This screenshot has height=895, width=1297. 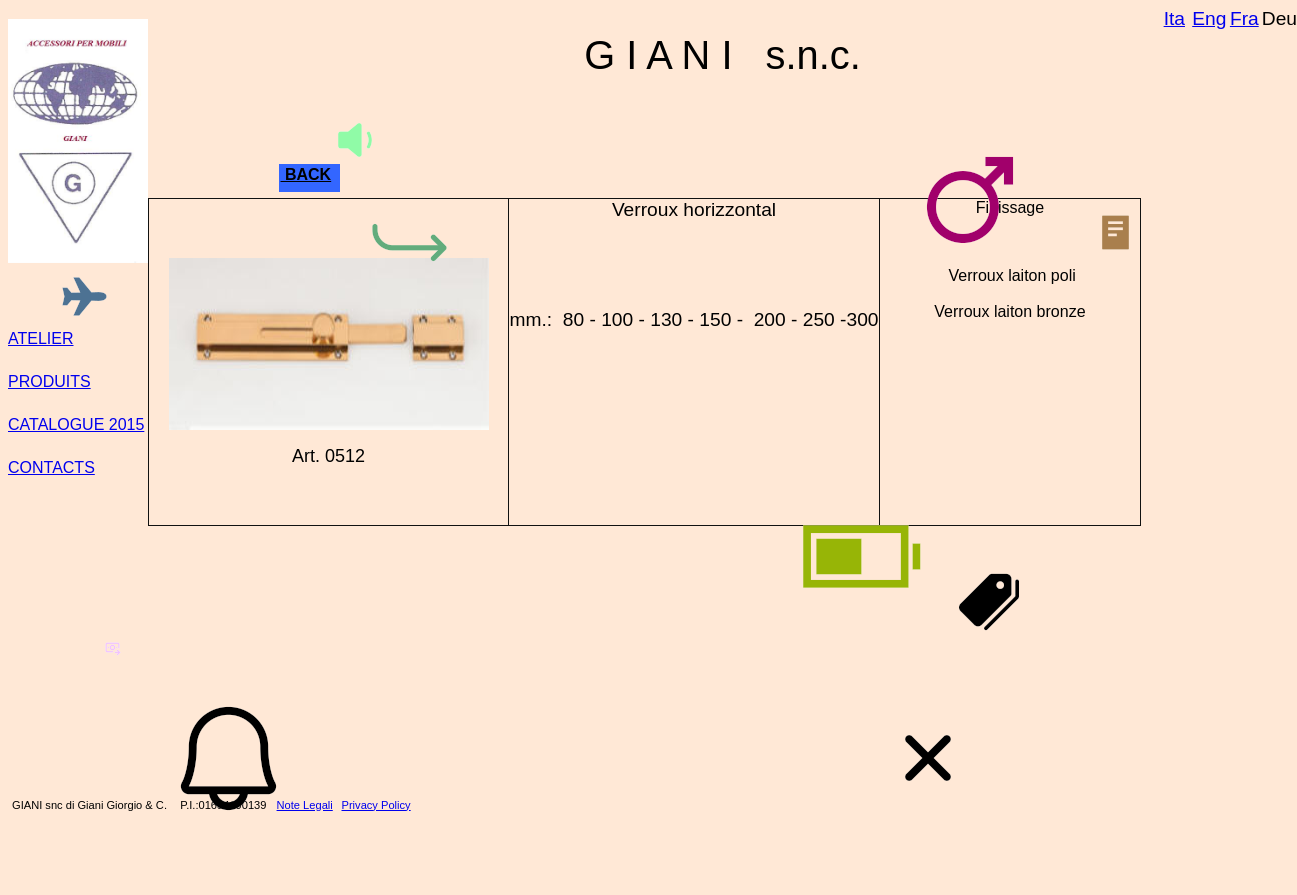 I want to click on forward or redirect a message, so click(x=409, y=242).